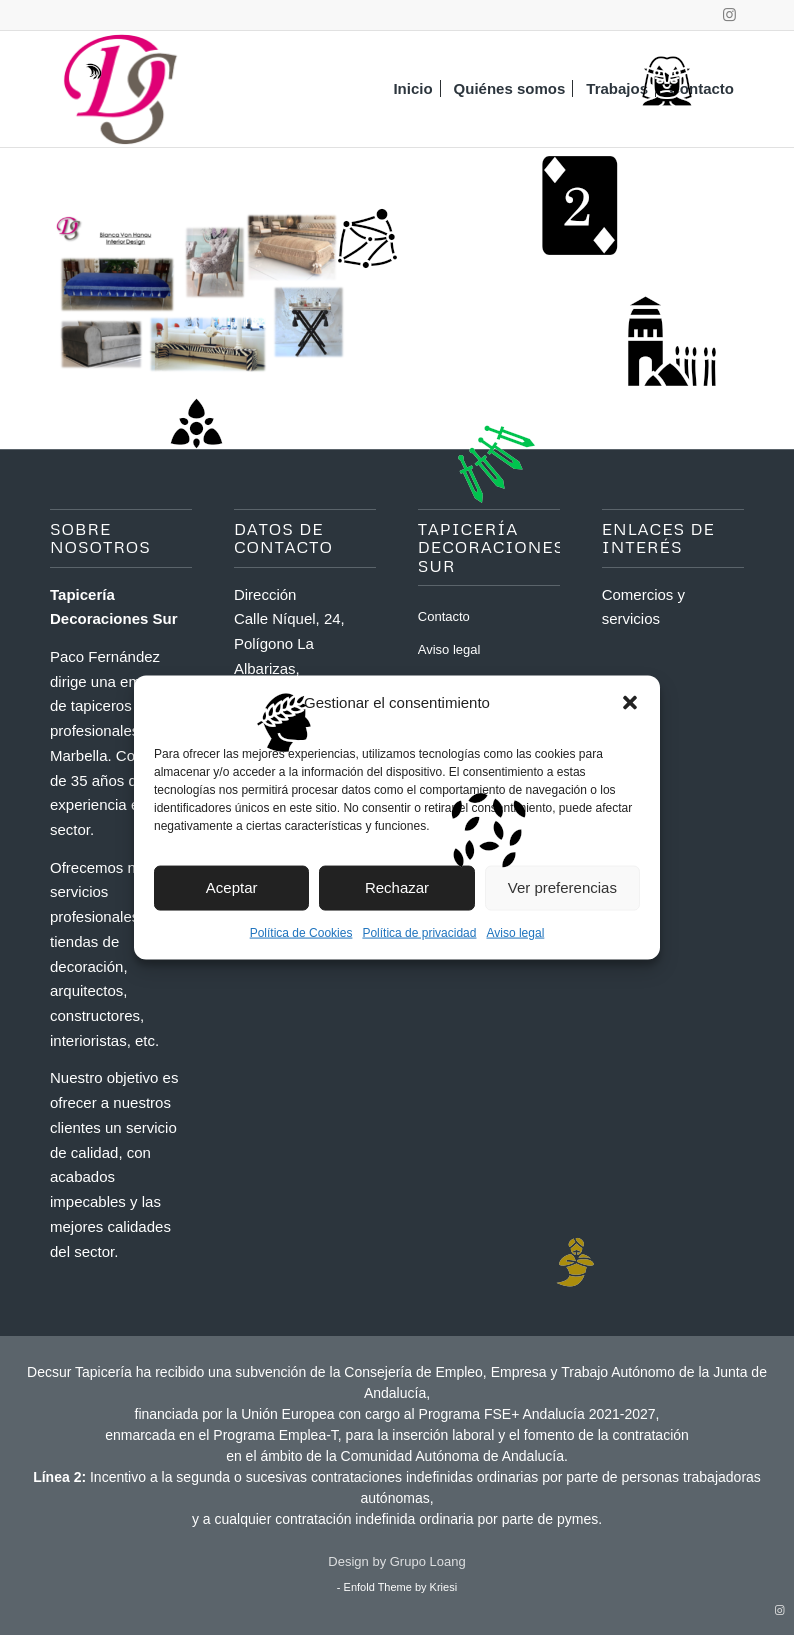 The height and width of the screenshot is (1635, 794). Describe the element at coordinates (93, 71) in the screenshot. I see `equip claw-type armor or gauntlet` at that location.